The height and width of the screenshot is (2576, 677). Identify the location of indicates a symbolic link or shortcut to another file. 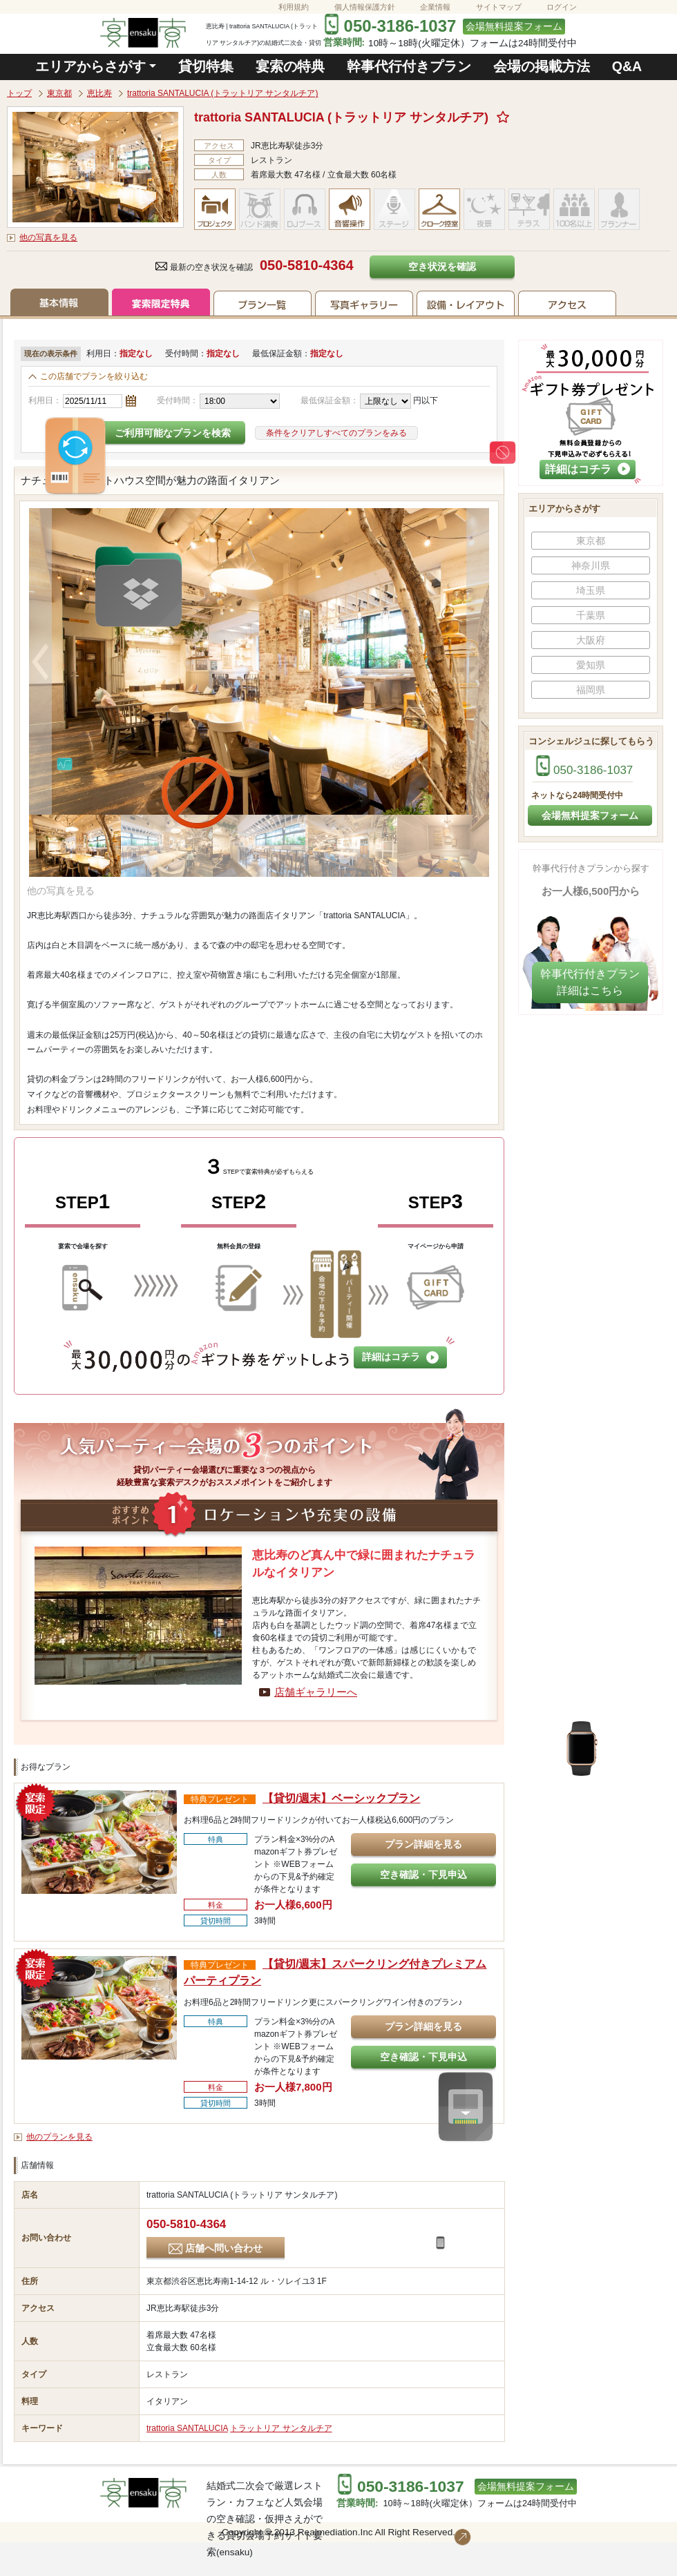
(462, 2537).